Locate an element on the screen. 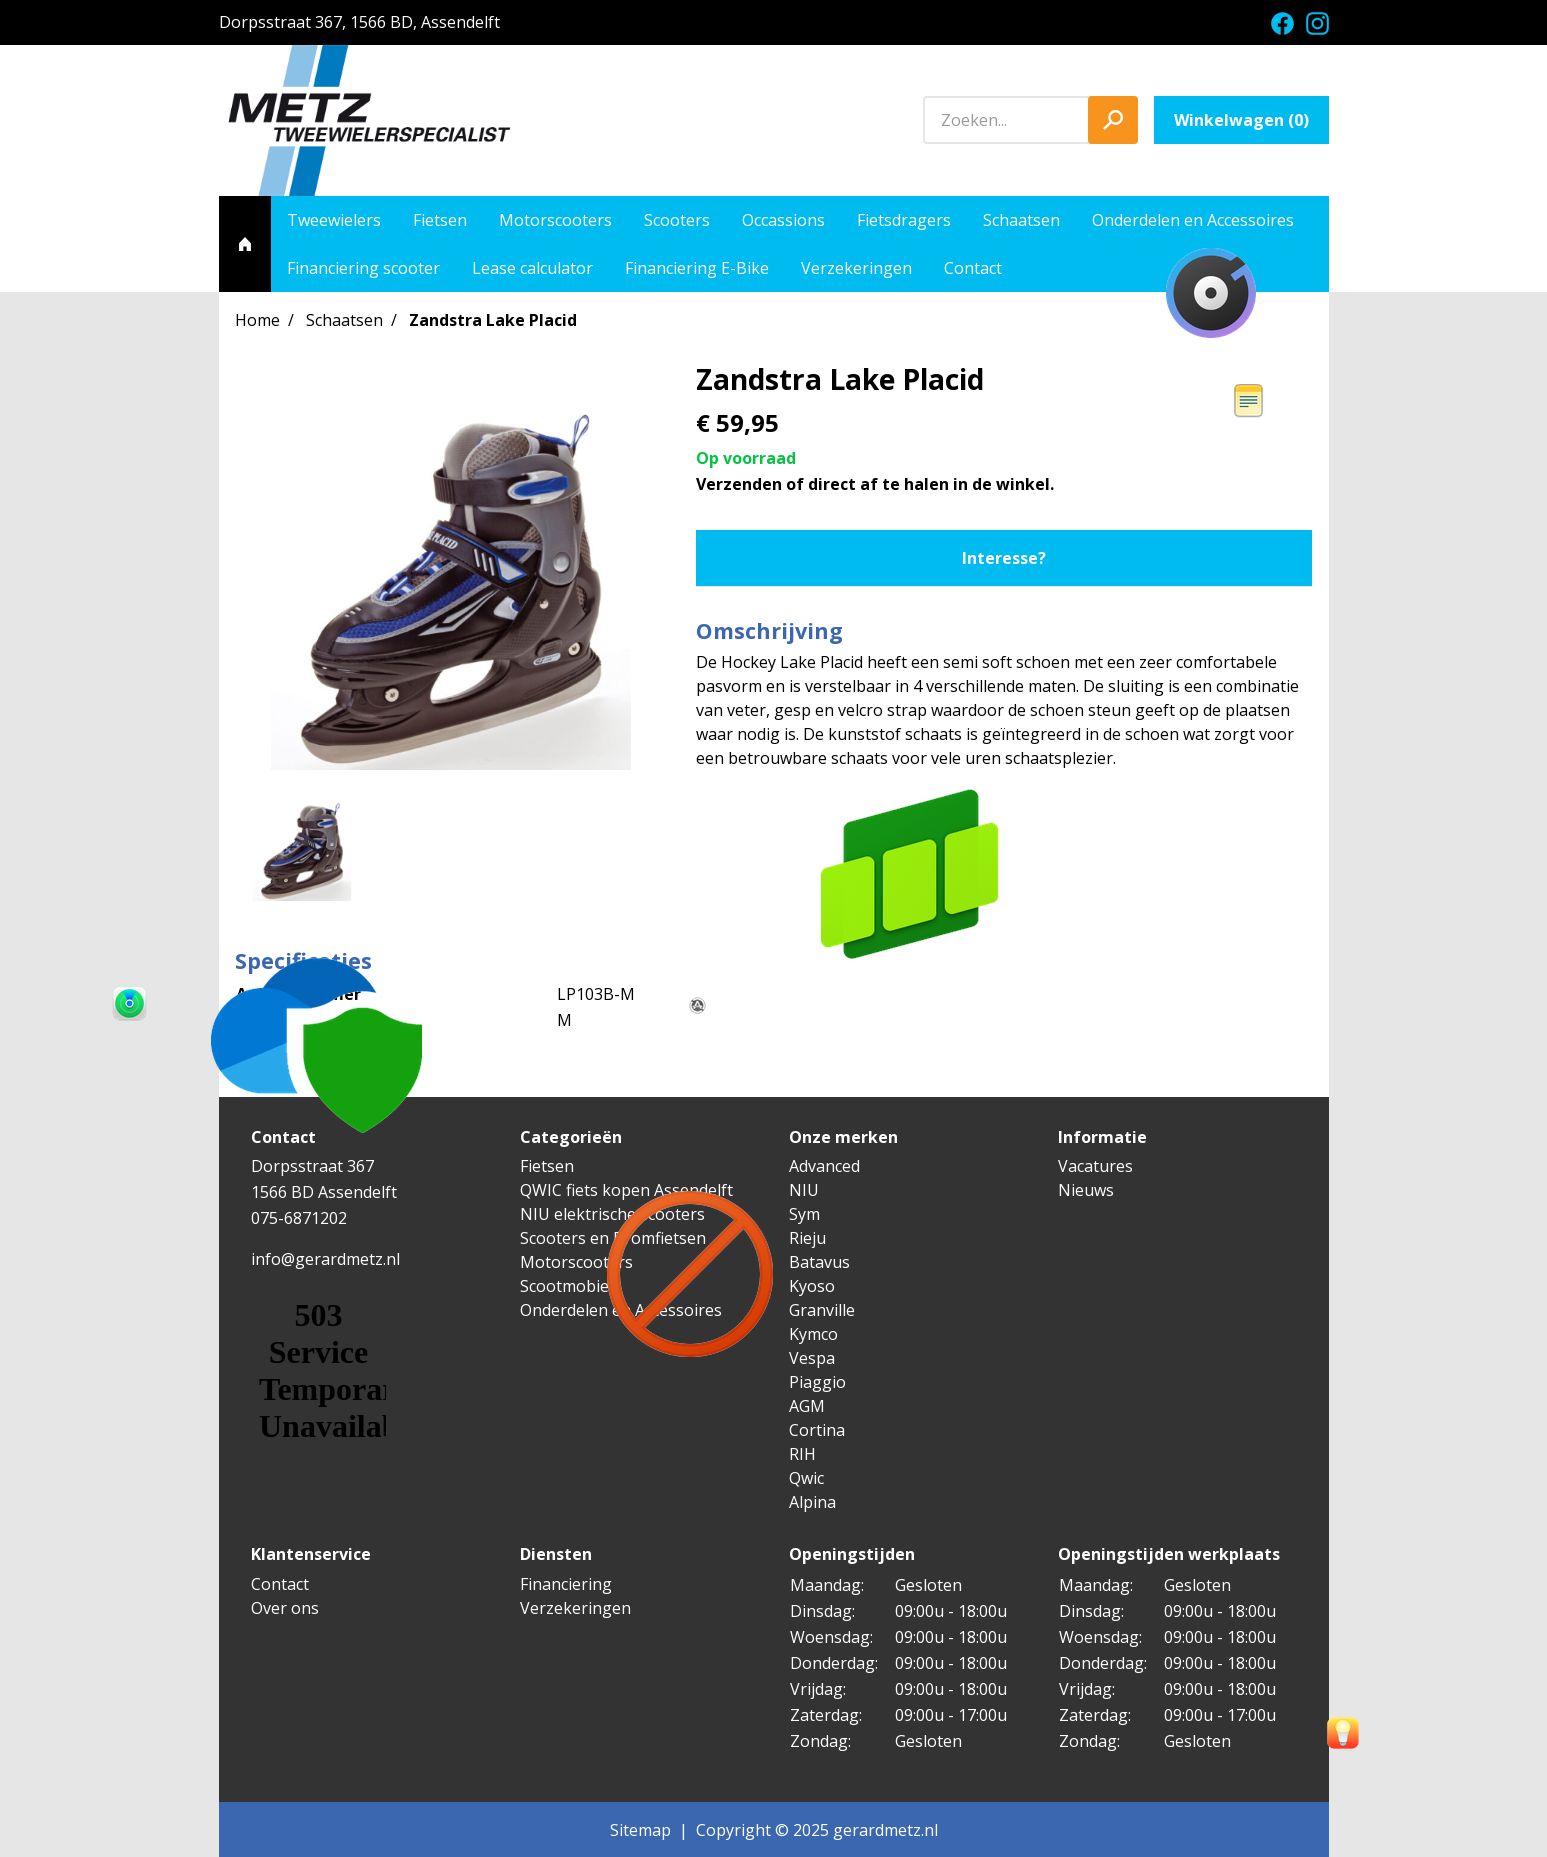 The height and width of the screenshot is (1857, 1547). indicates denied or blocked access is located at coordinates (690, 1274).